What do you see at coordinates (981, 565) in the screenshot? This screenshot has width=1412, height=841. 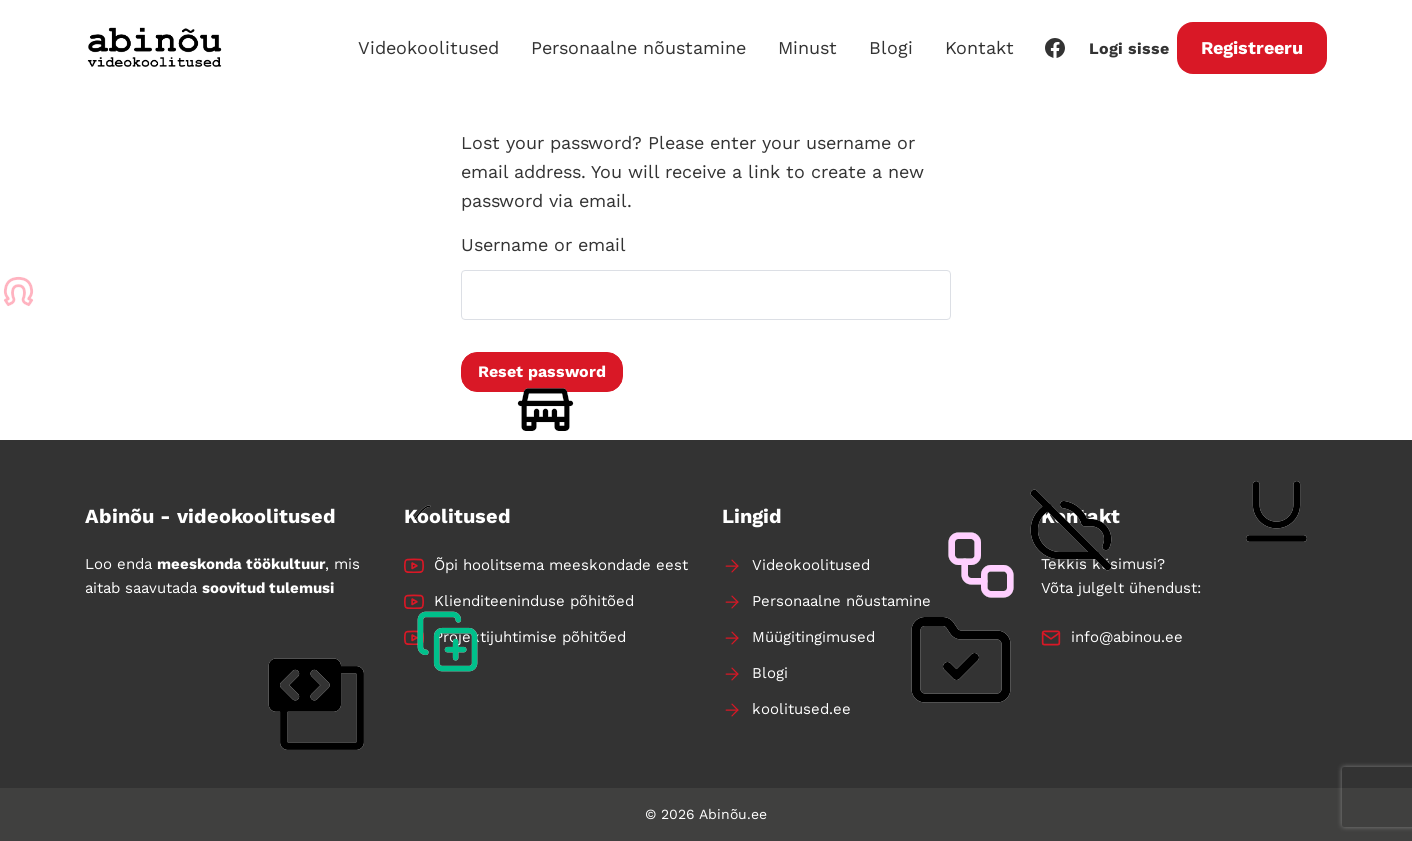 I see `view or manage workflow automation` at bounding box center [981, 565].